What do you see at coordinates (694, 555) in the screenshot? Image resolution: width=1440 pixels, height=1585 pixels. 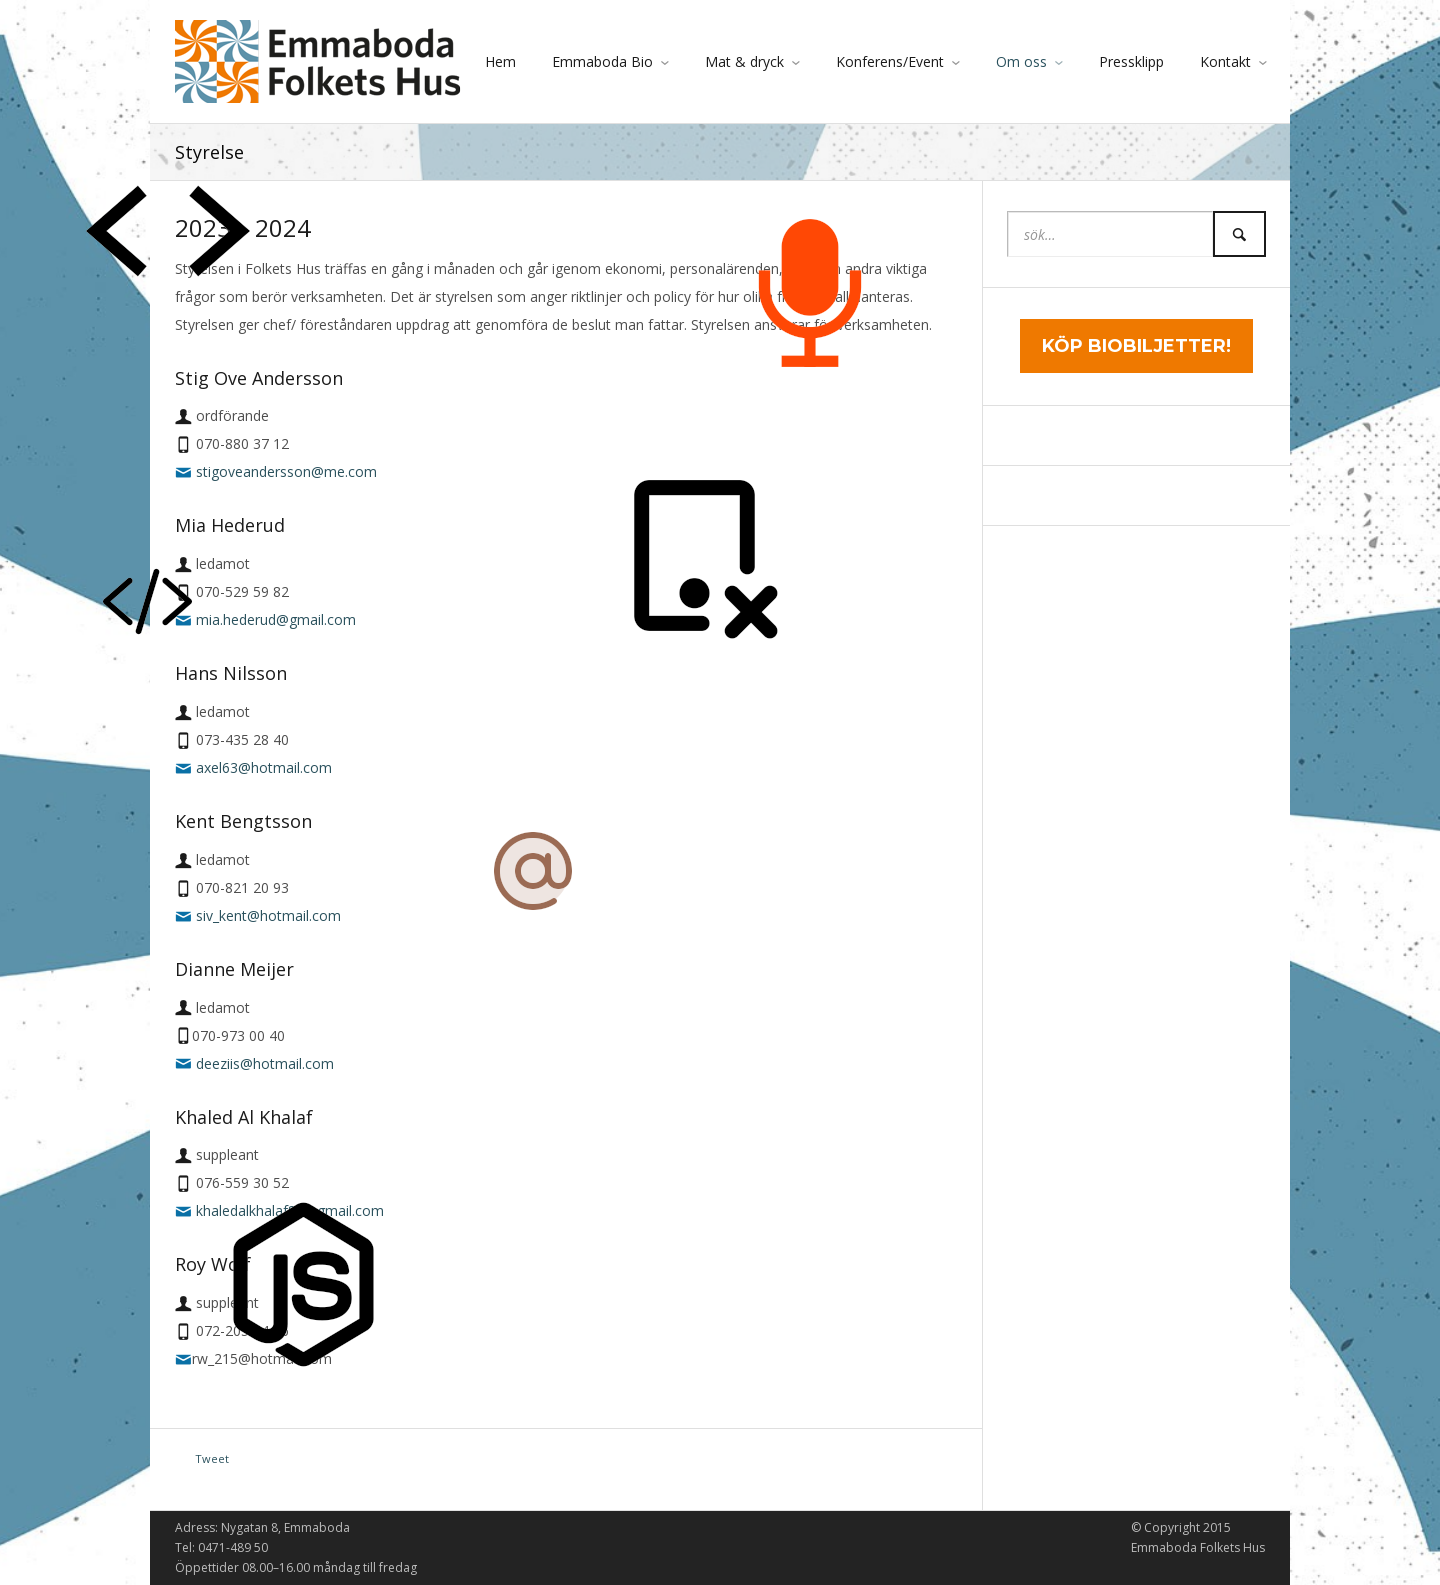 I see `disconnect or remove tablet device` at bounding box center [694, 555].